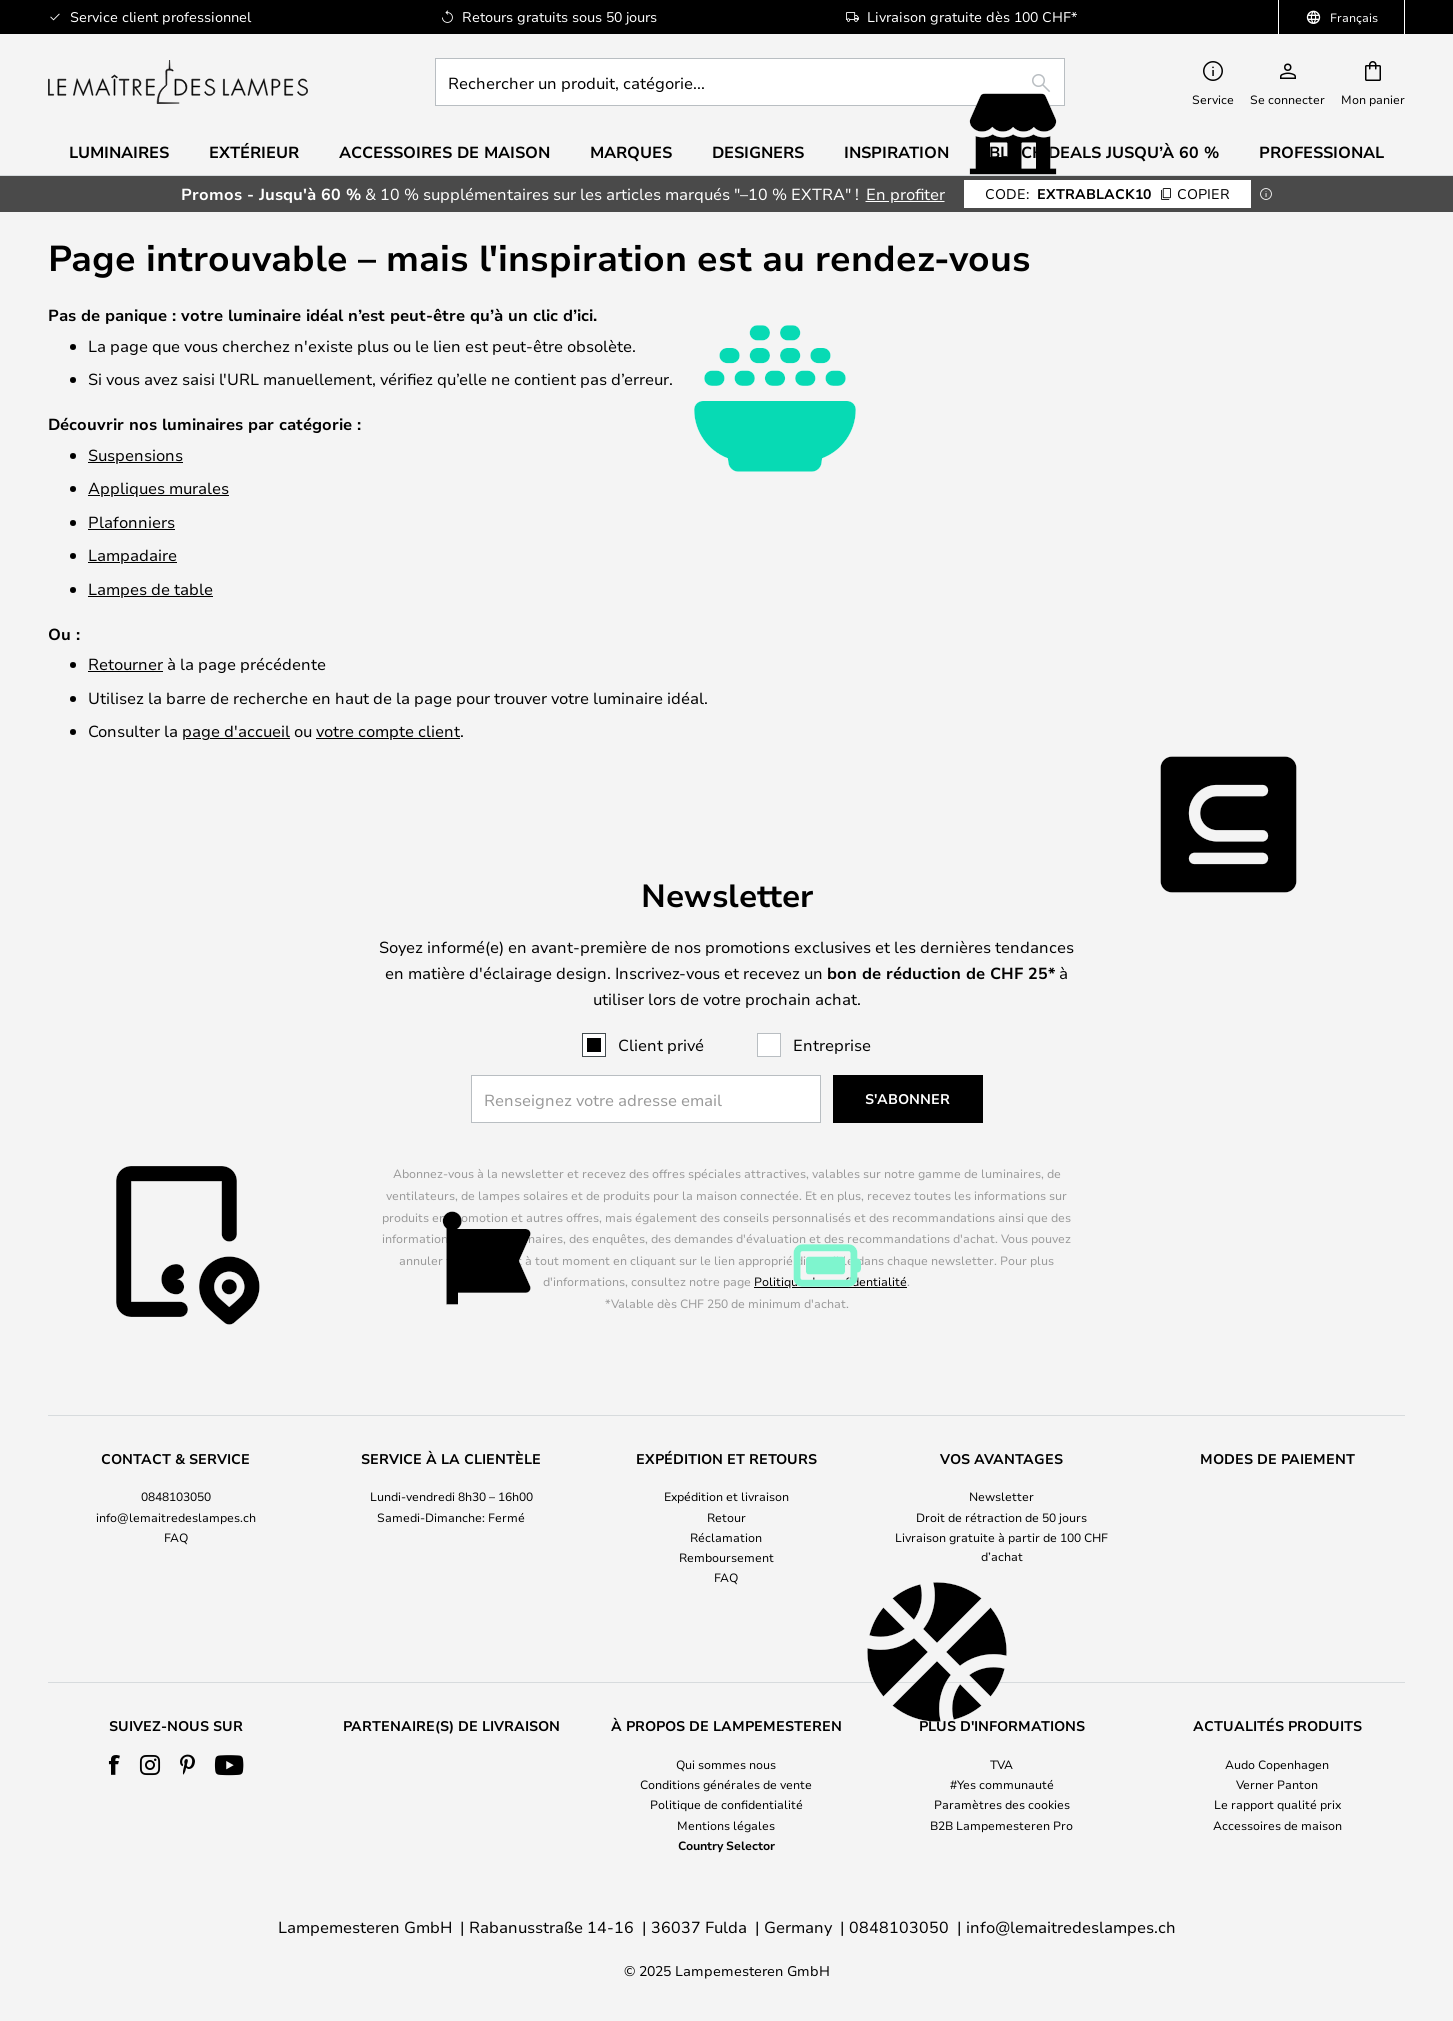  I want to click on indicates full battery charge, so click(825, 1265).